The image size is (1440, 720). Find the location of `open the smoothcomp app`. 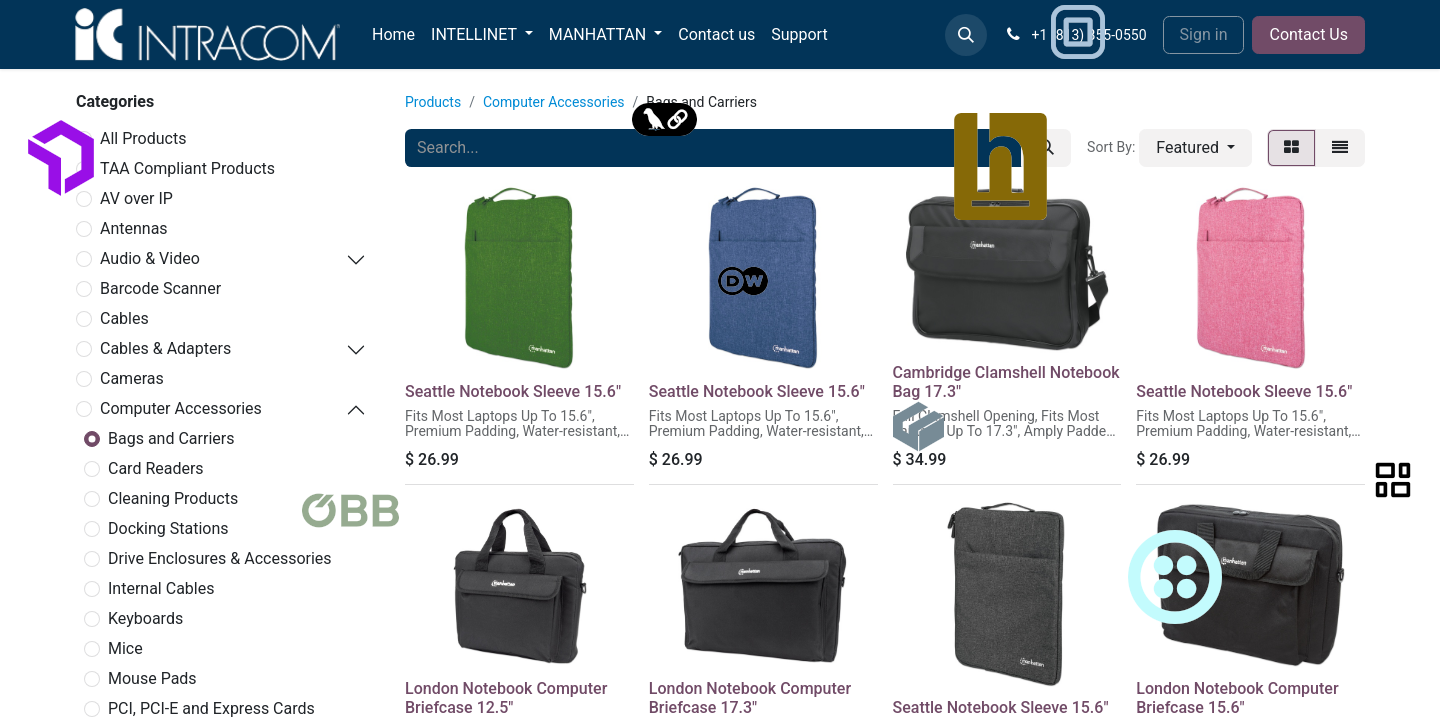

open the smoothcomp app is located at coordinates (1078, 32).